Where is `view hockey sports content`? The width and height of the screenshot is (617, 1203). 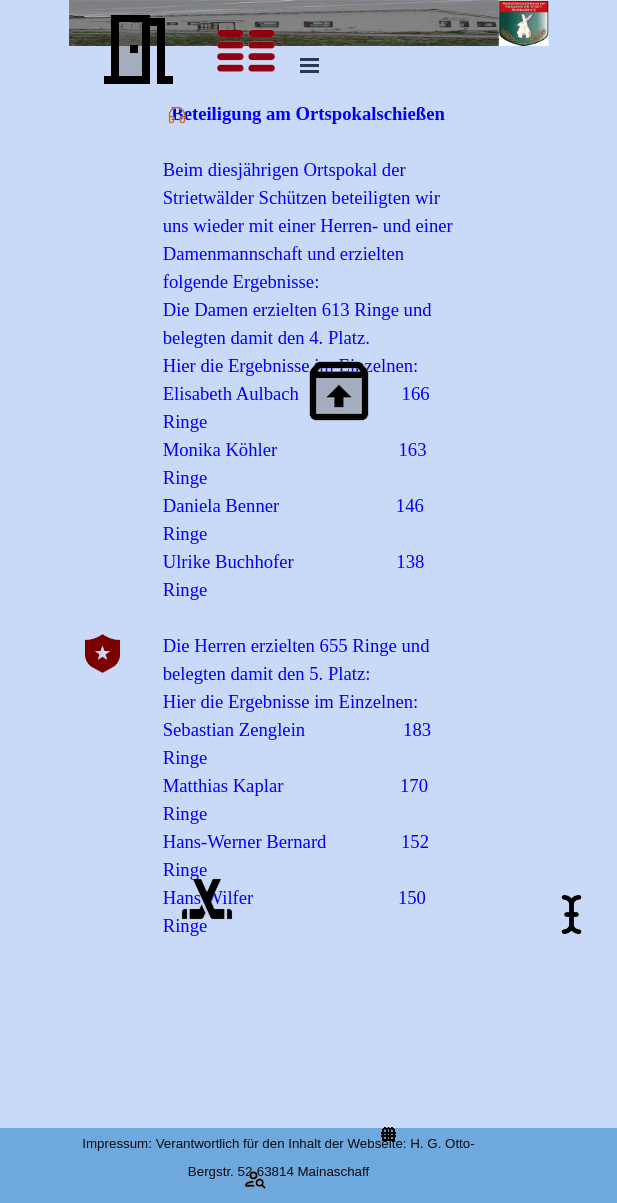
view hockey sports content is located at coordinates (207, 899).